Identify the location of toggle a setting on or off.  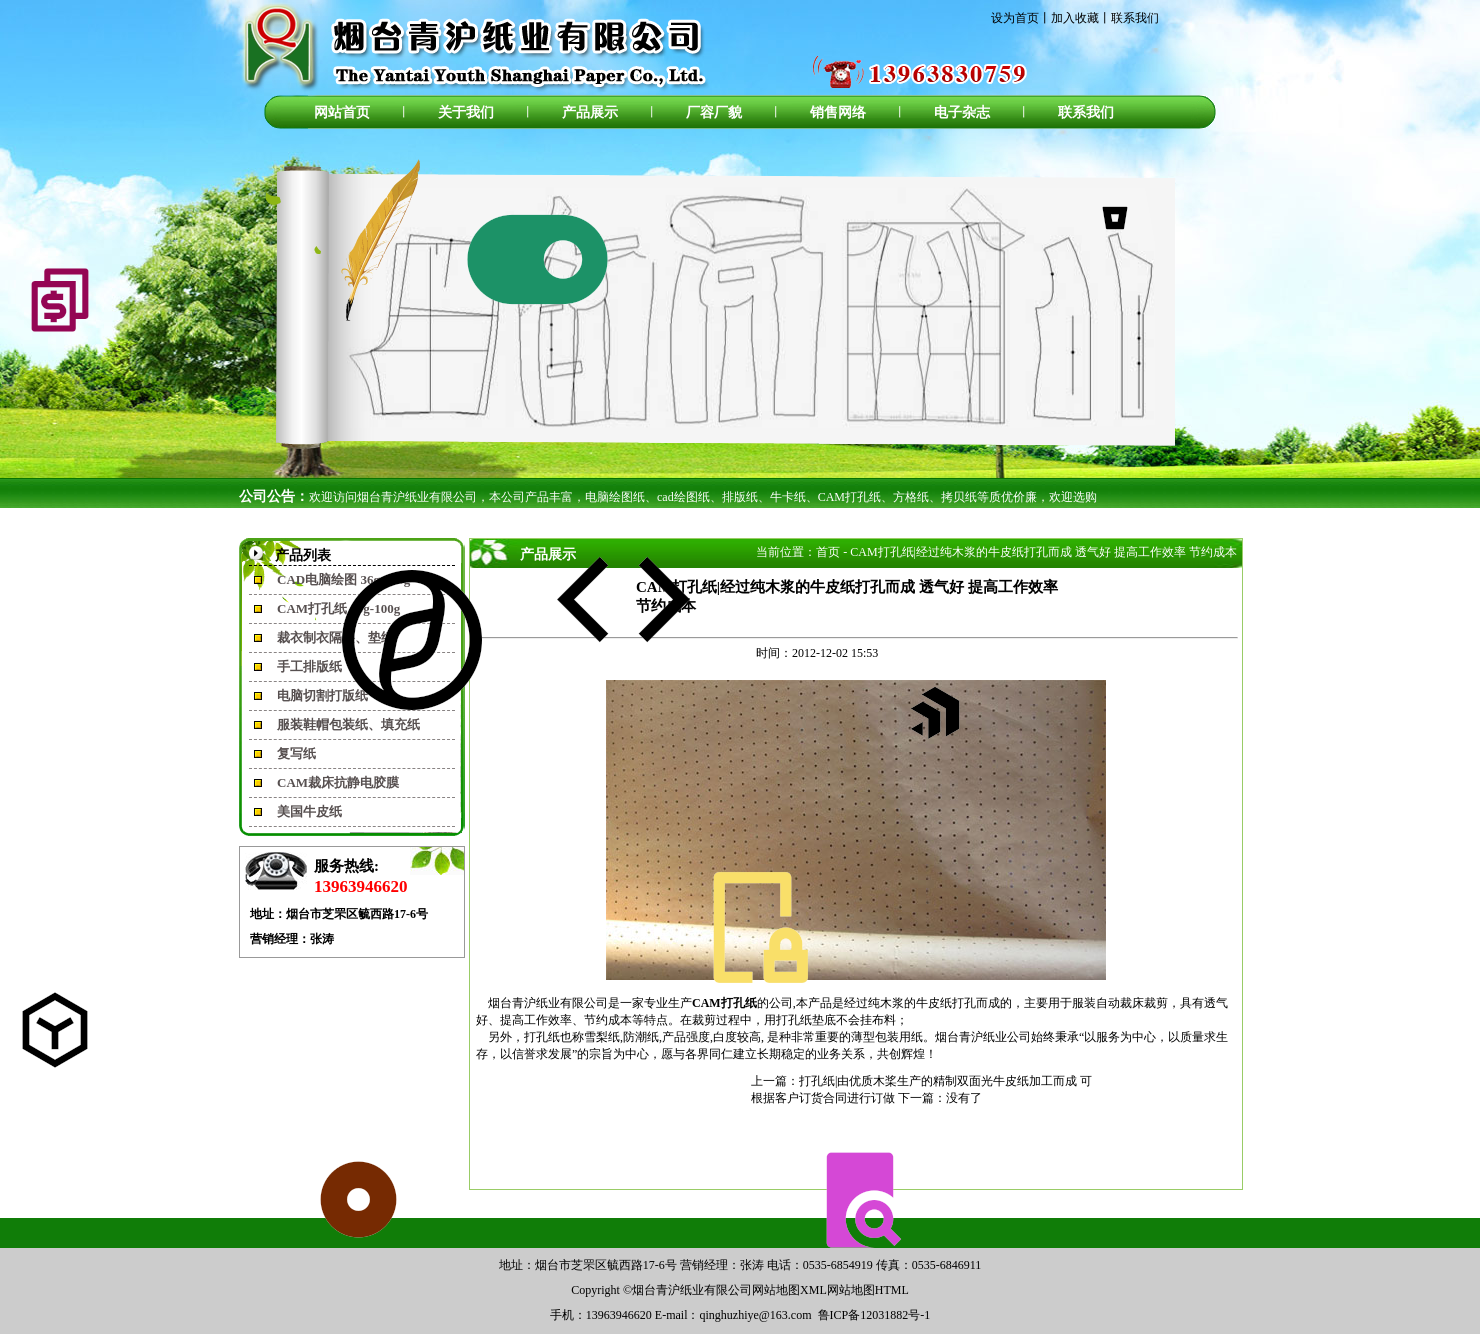
(537, 259).